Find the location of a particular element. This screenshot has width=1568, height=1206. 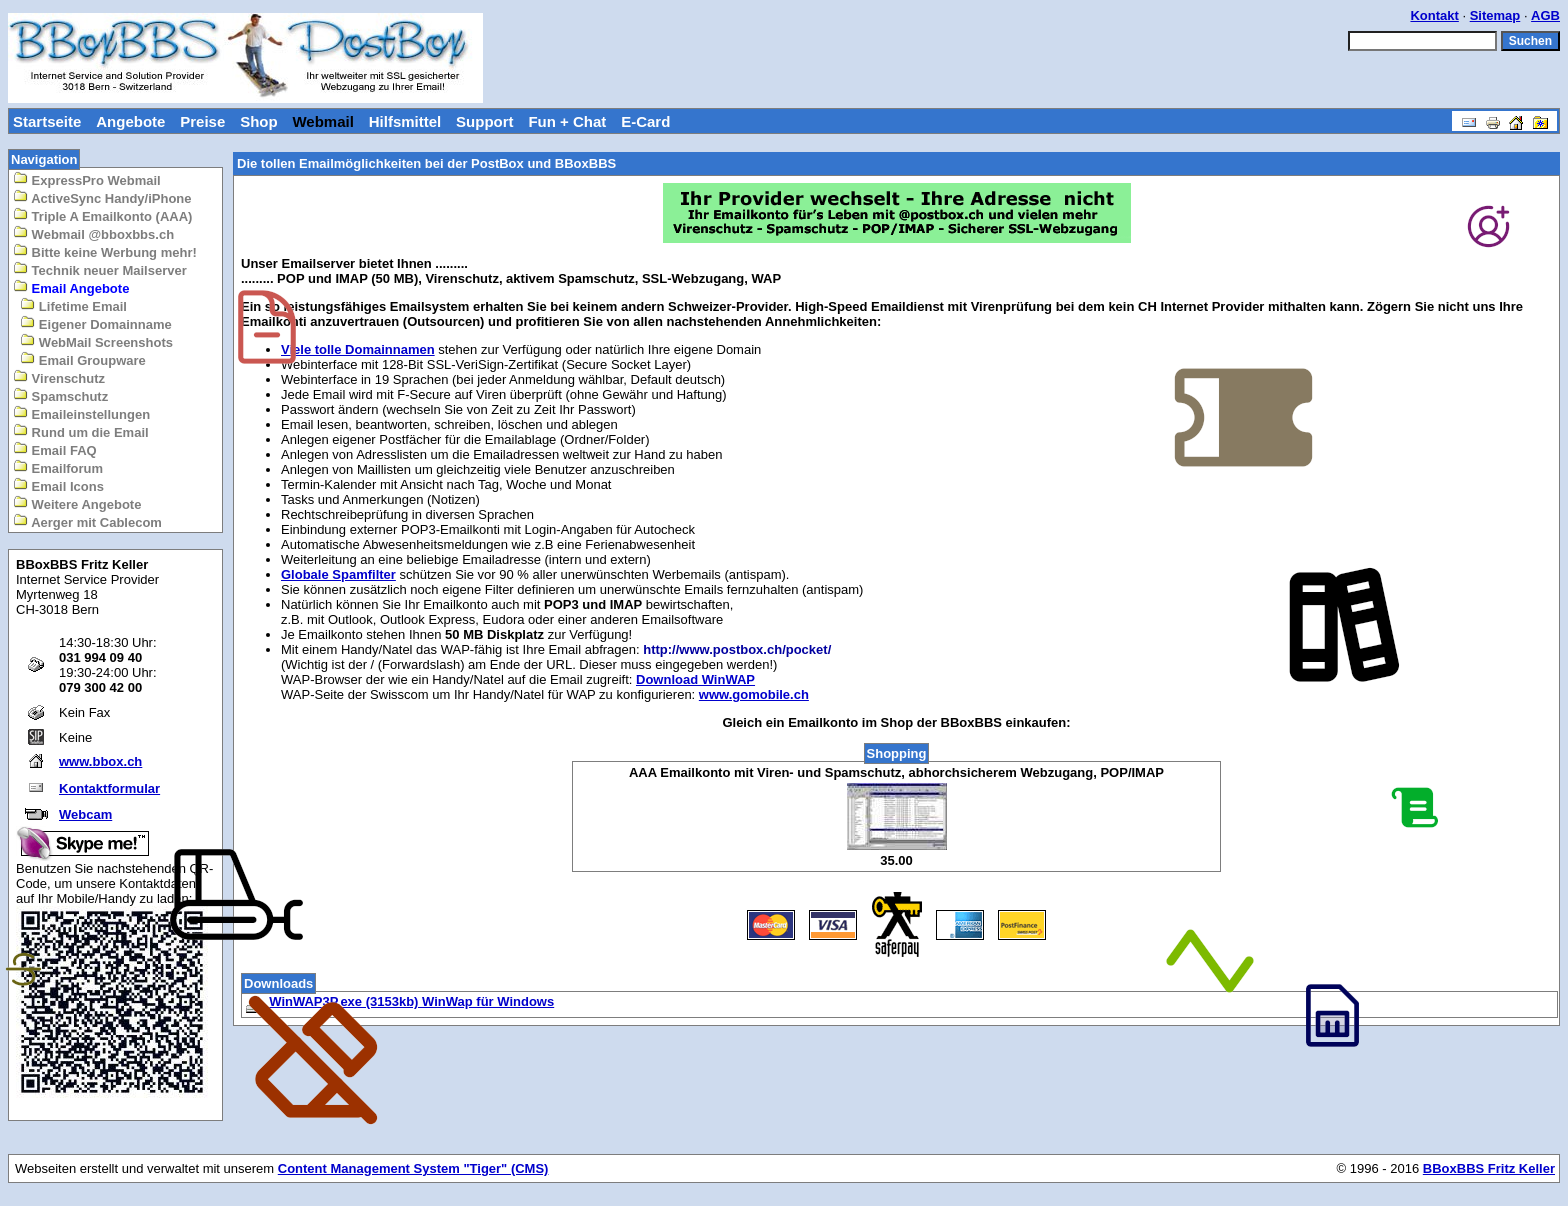

view terms and conditions or legal documents is located at coordinates (1416, 807).